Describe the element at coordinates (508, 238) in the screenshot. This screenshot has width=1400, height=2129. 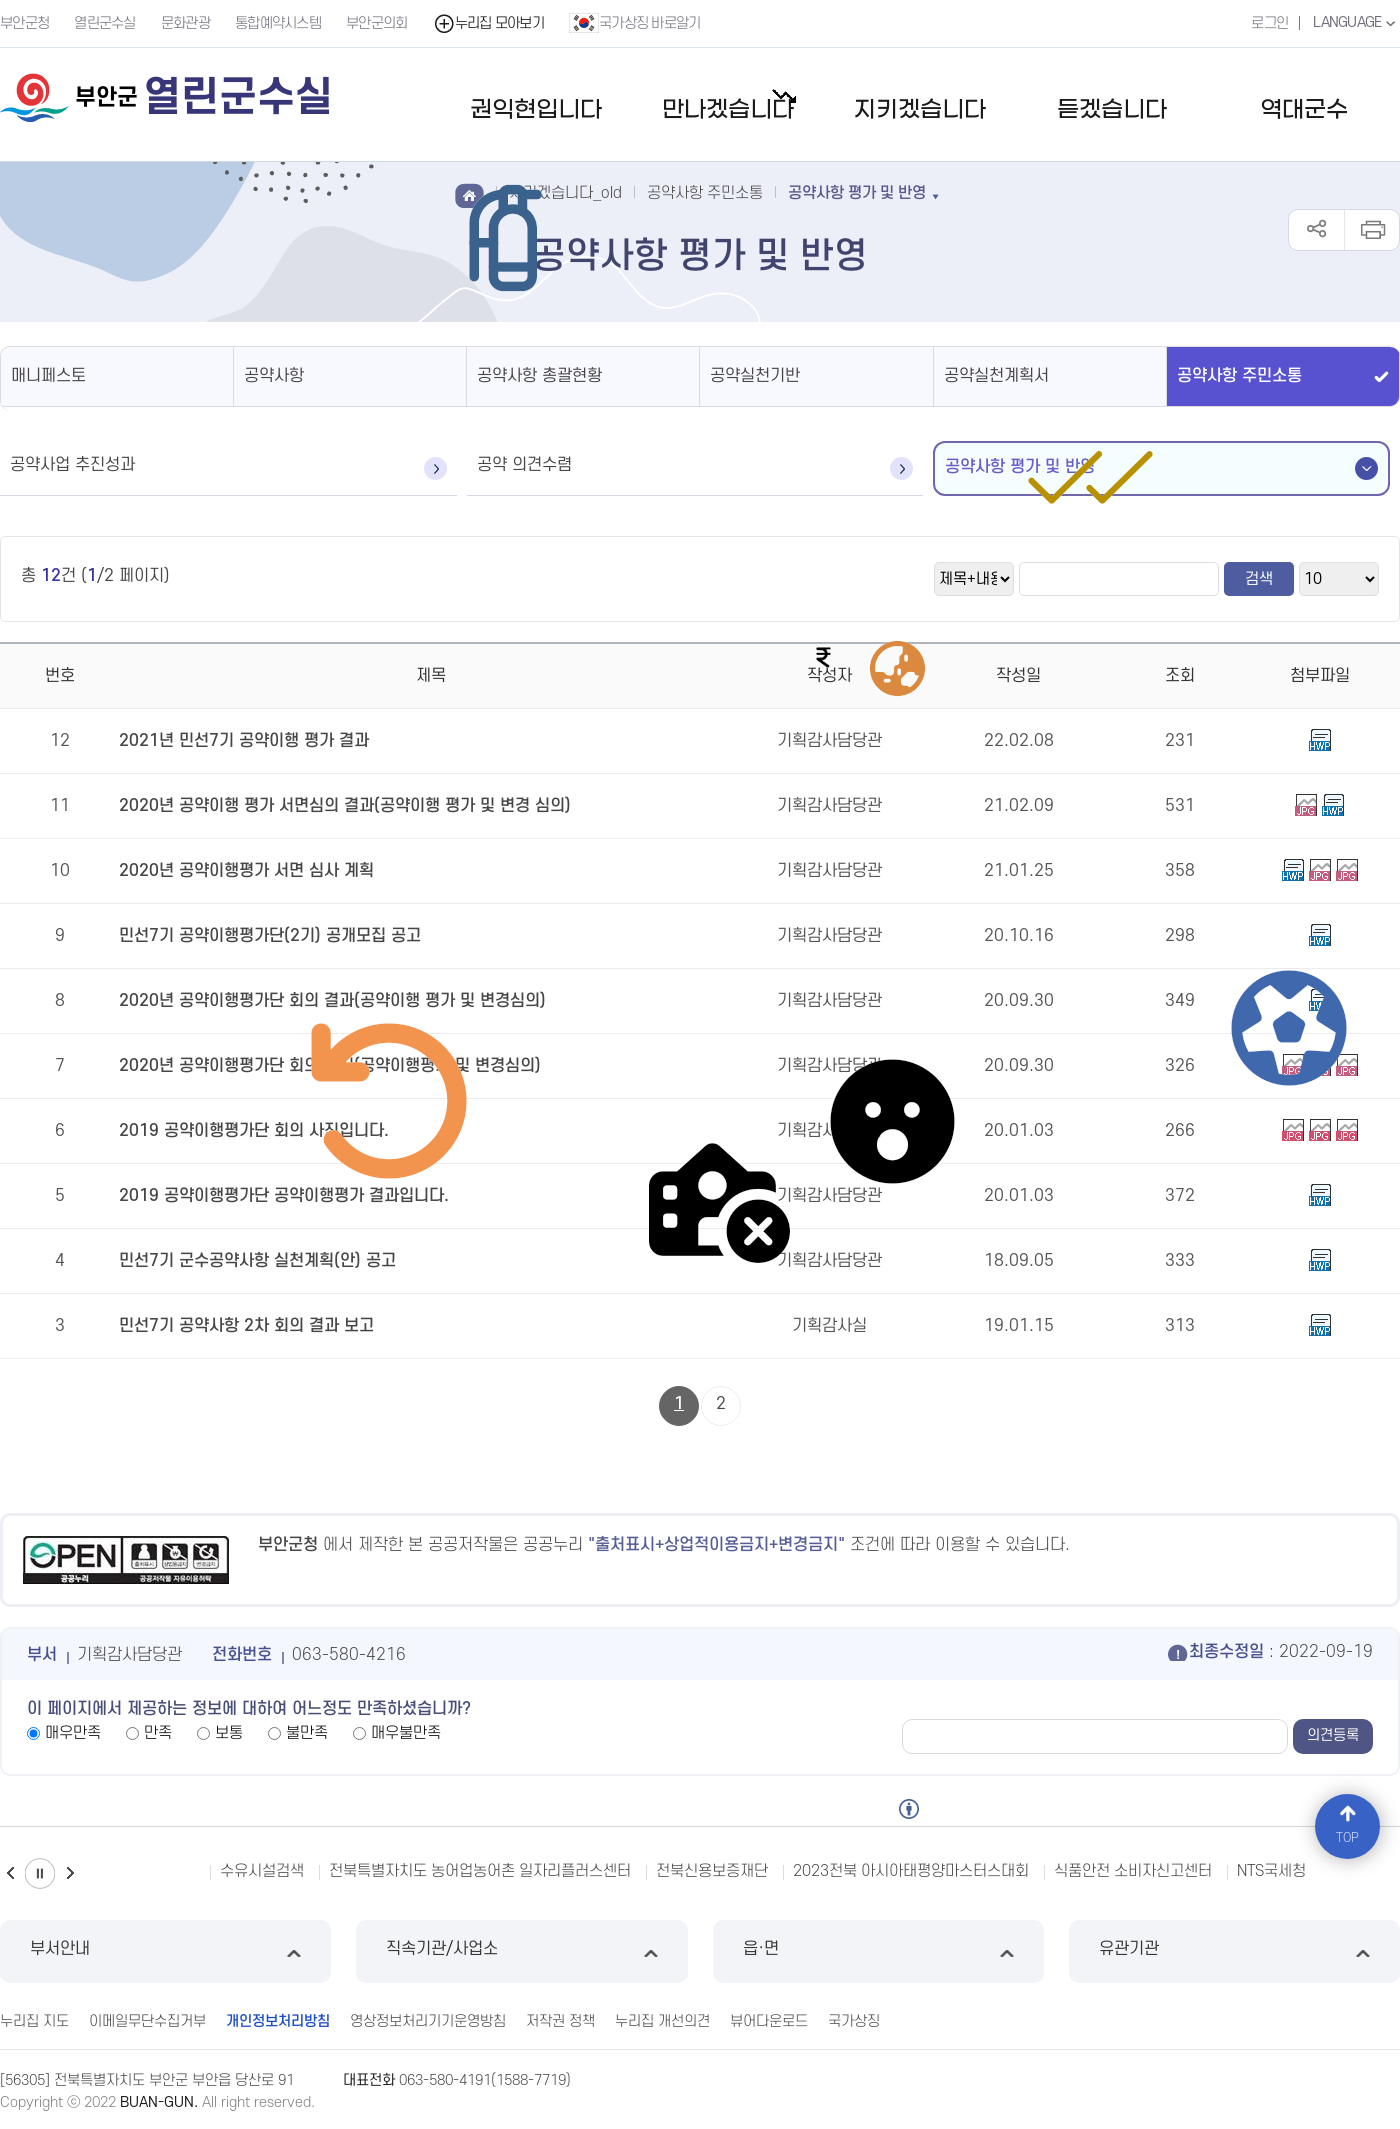
I see `access fire safety information` at that location.